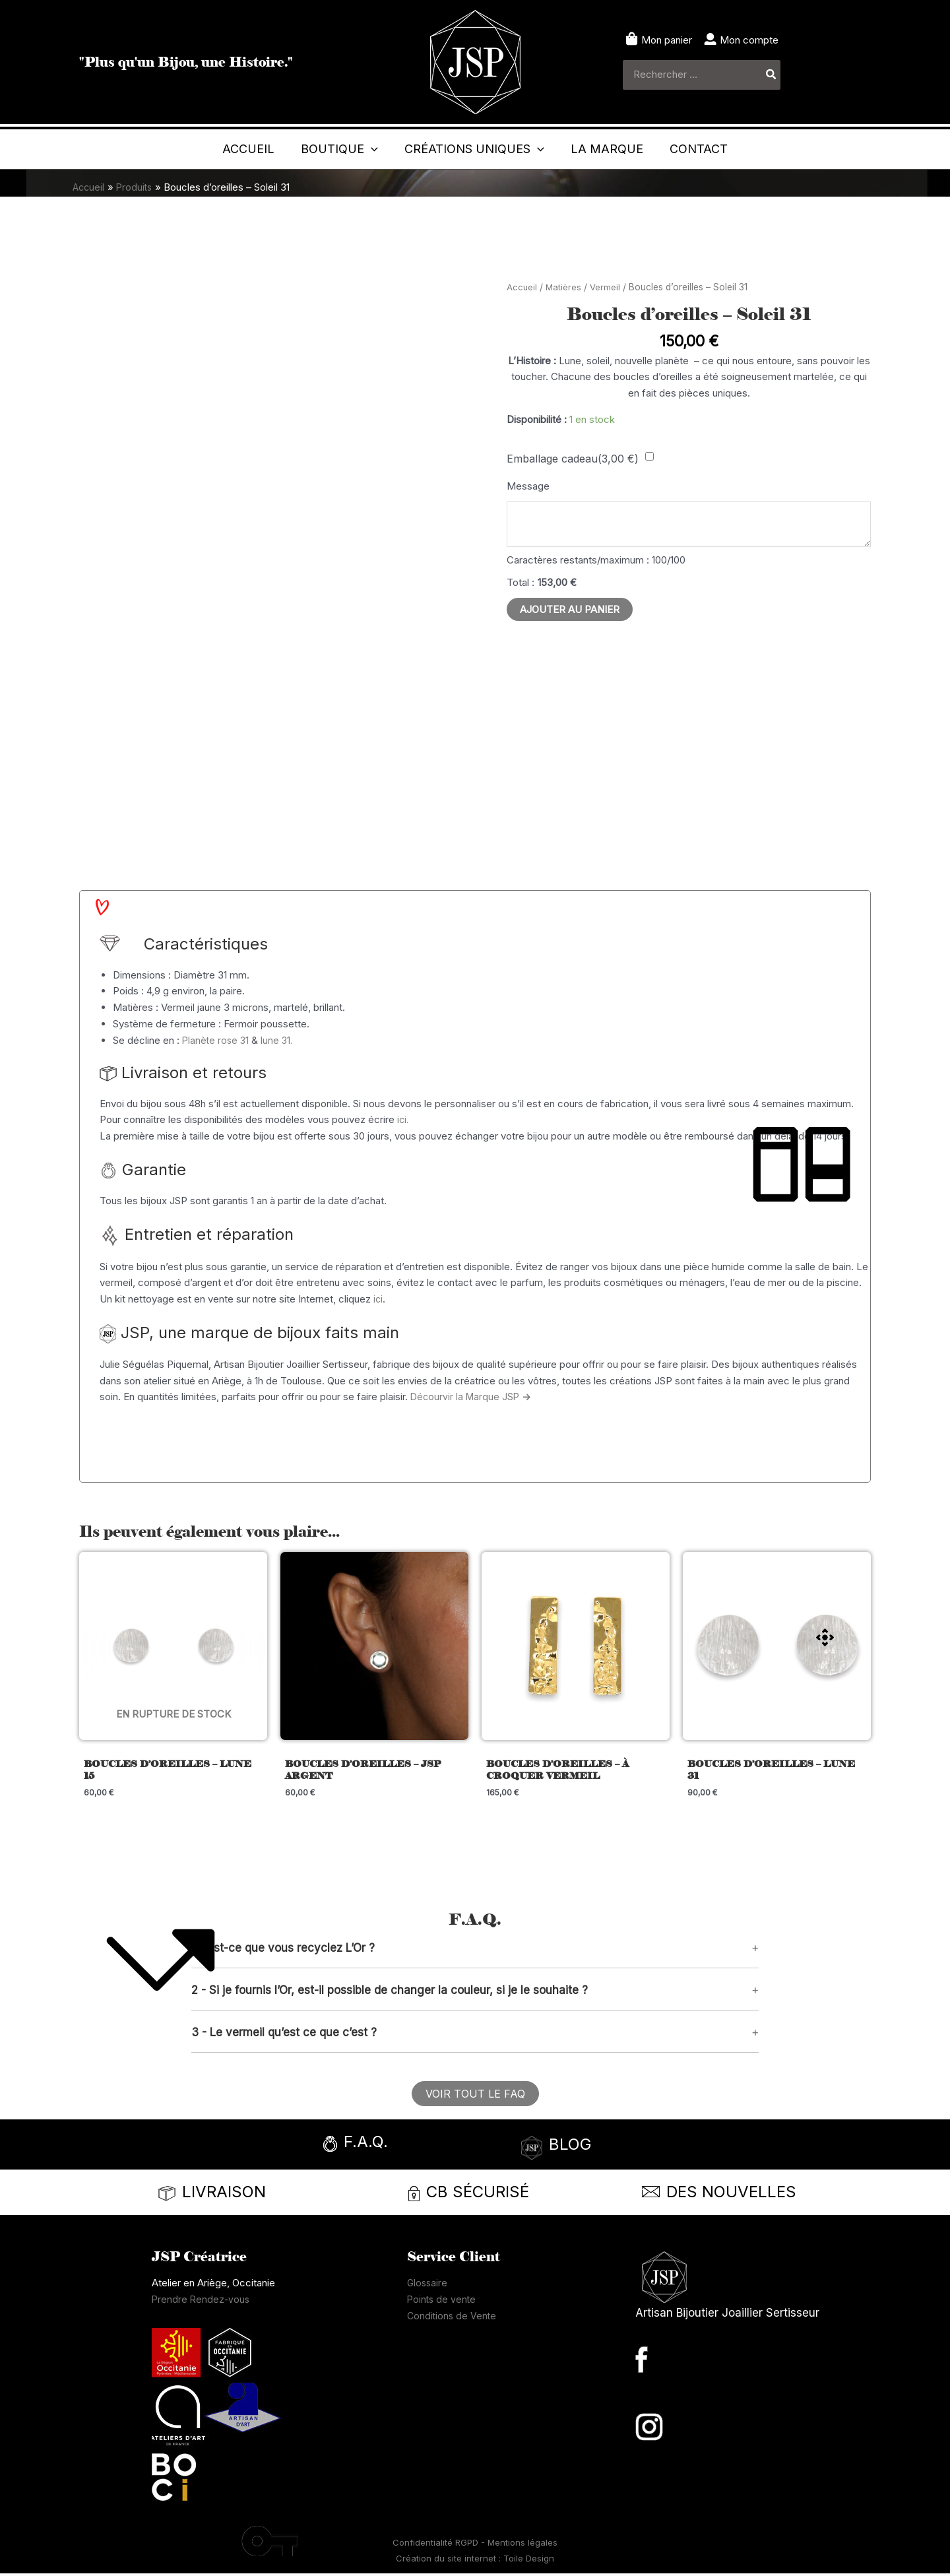  What do you see at coordinates (160, 1956) in the screenshot?
I see `reply to a message or email` at bounding box center [160, 1956].